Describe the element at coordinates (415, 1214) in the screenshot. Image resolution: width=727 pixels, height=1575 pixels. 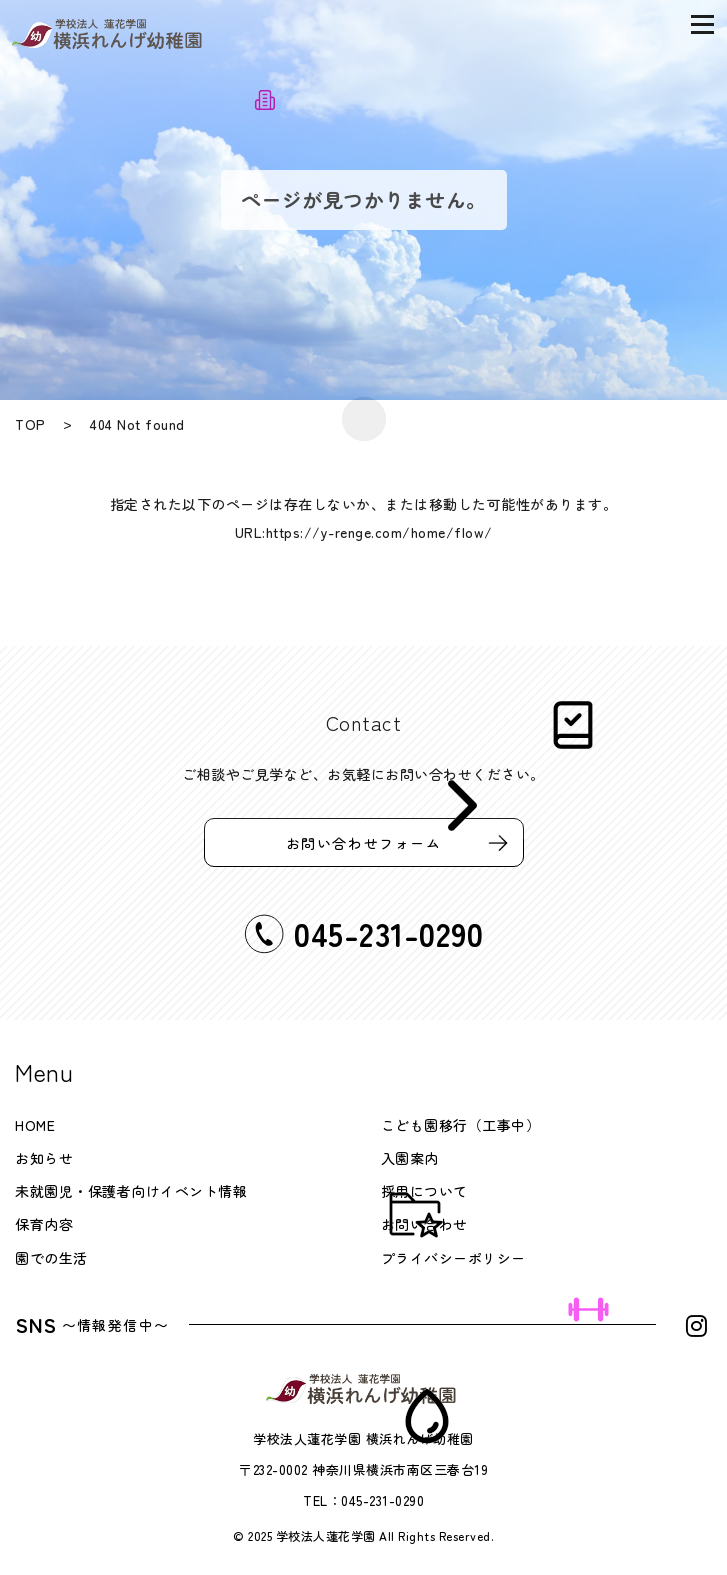
I see `access your starred or favorite files` at that location.